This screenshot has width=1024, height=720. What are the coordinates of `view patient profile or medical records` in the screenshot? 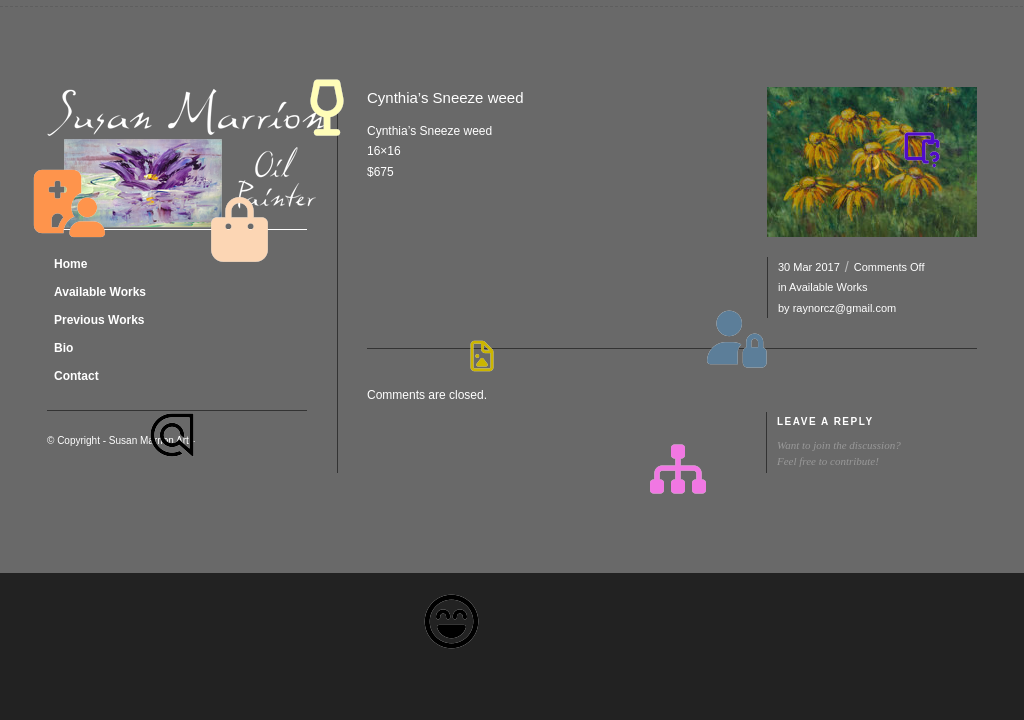 It's located at (65, 201).